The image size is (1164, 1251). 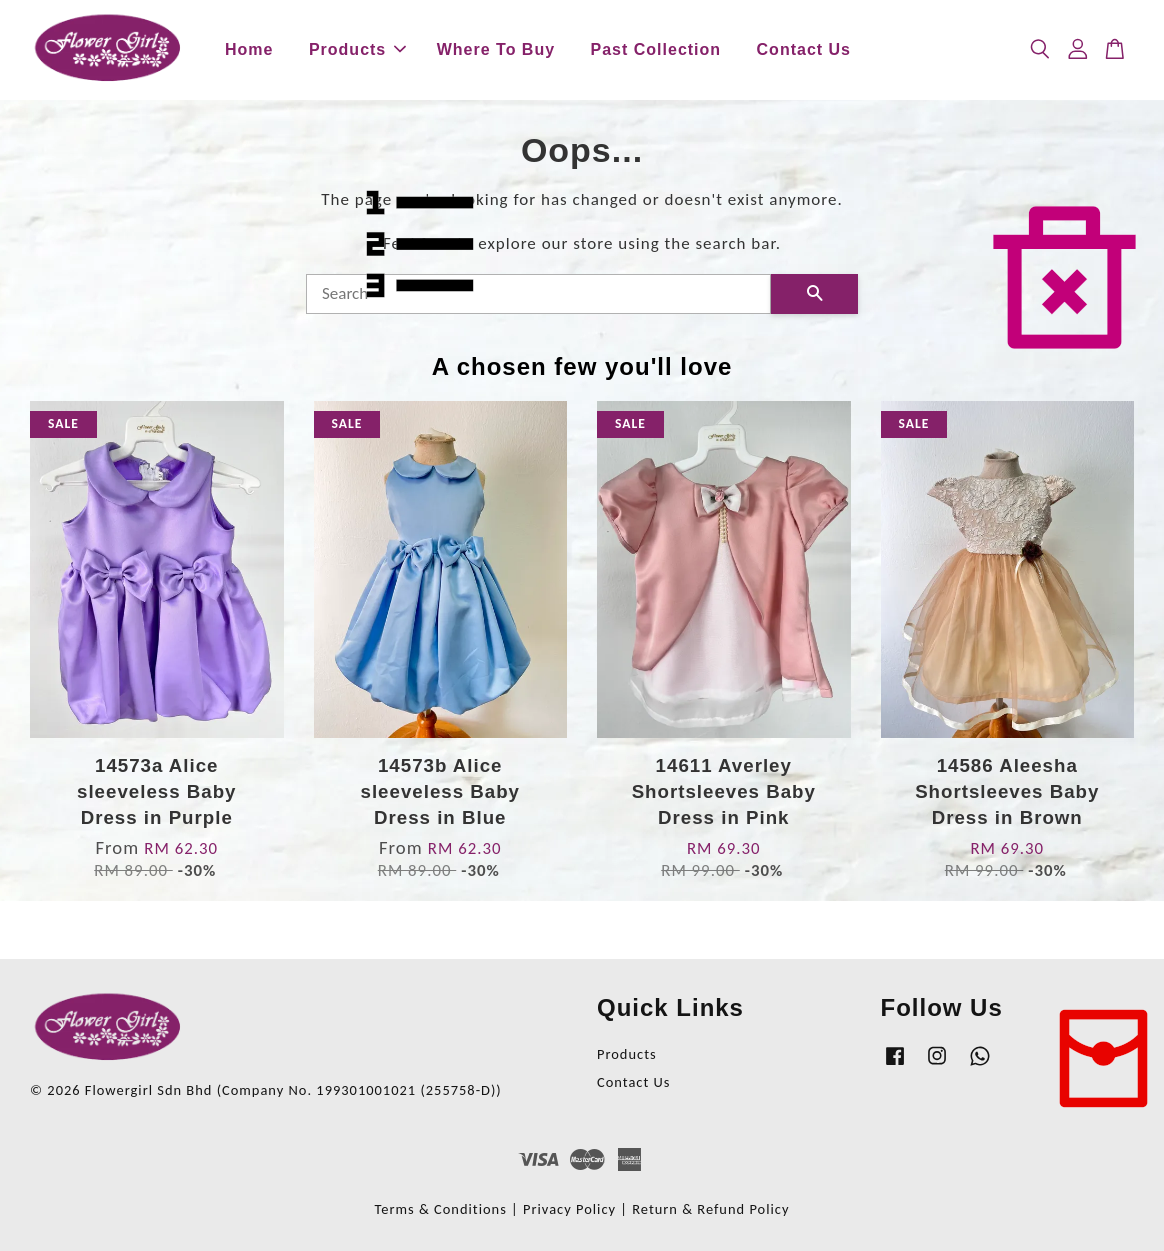 I want to click on send or receive a red packet (hongbao), so click(x=1103, y=1058).